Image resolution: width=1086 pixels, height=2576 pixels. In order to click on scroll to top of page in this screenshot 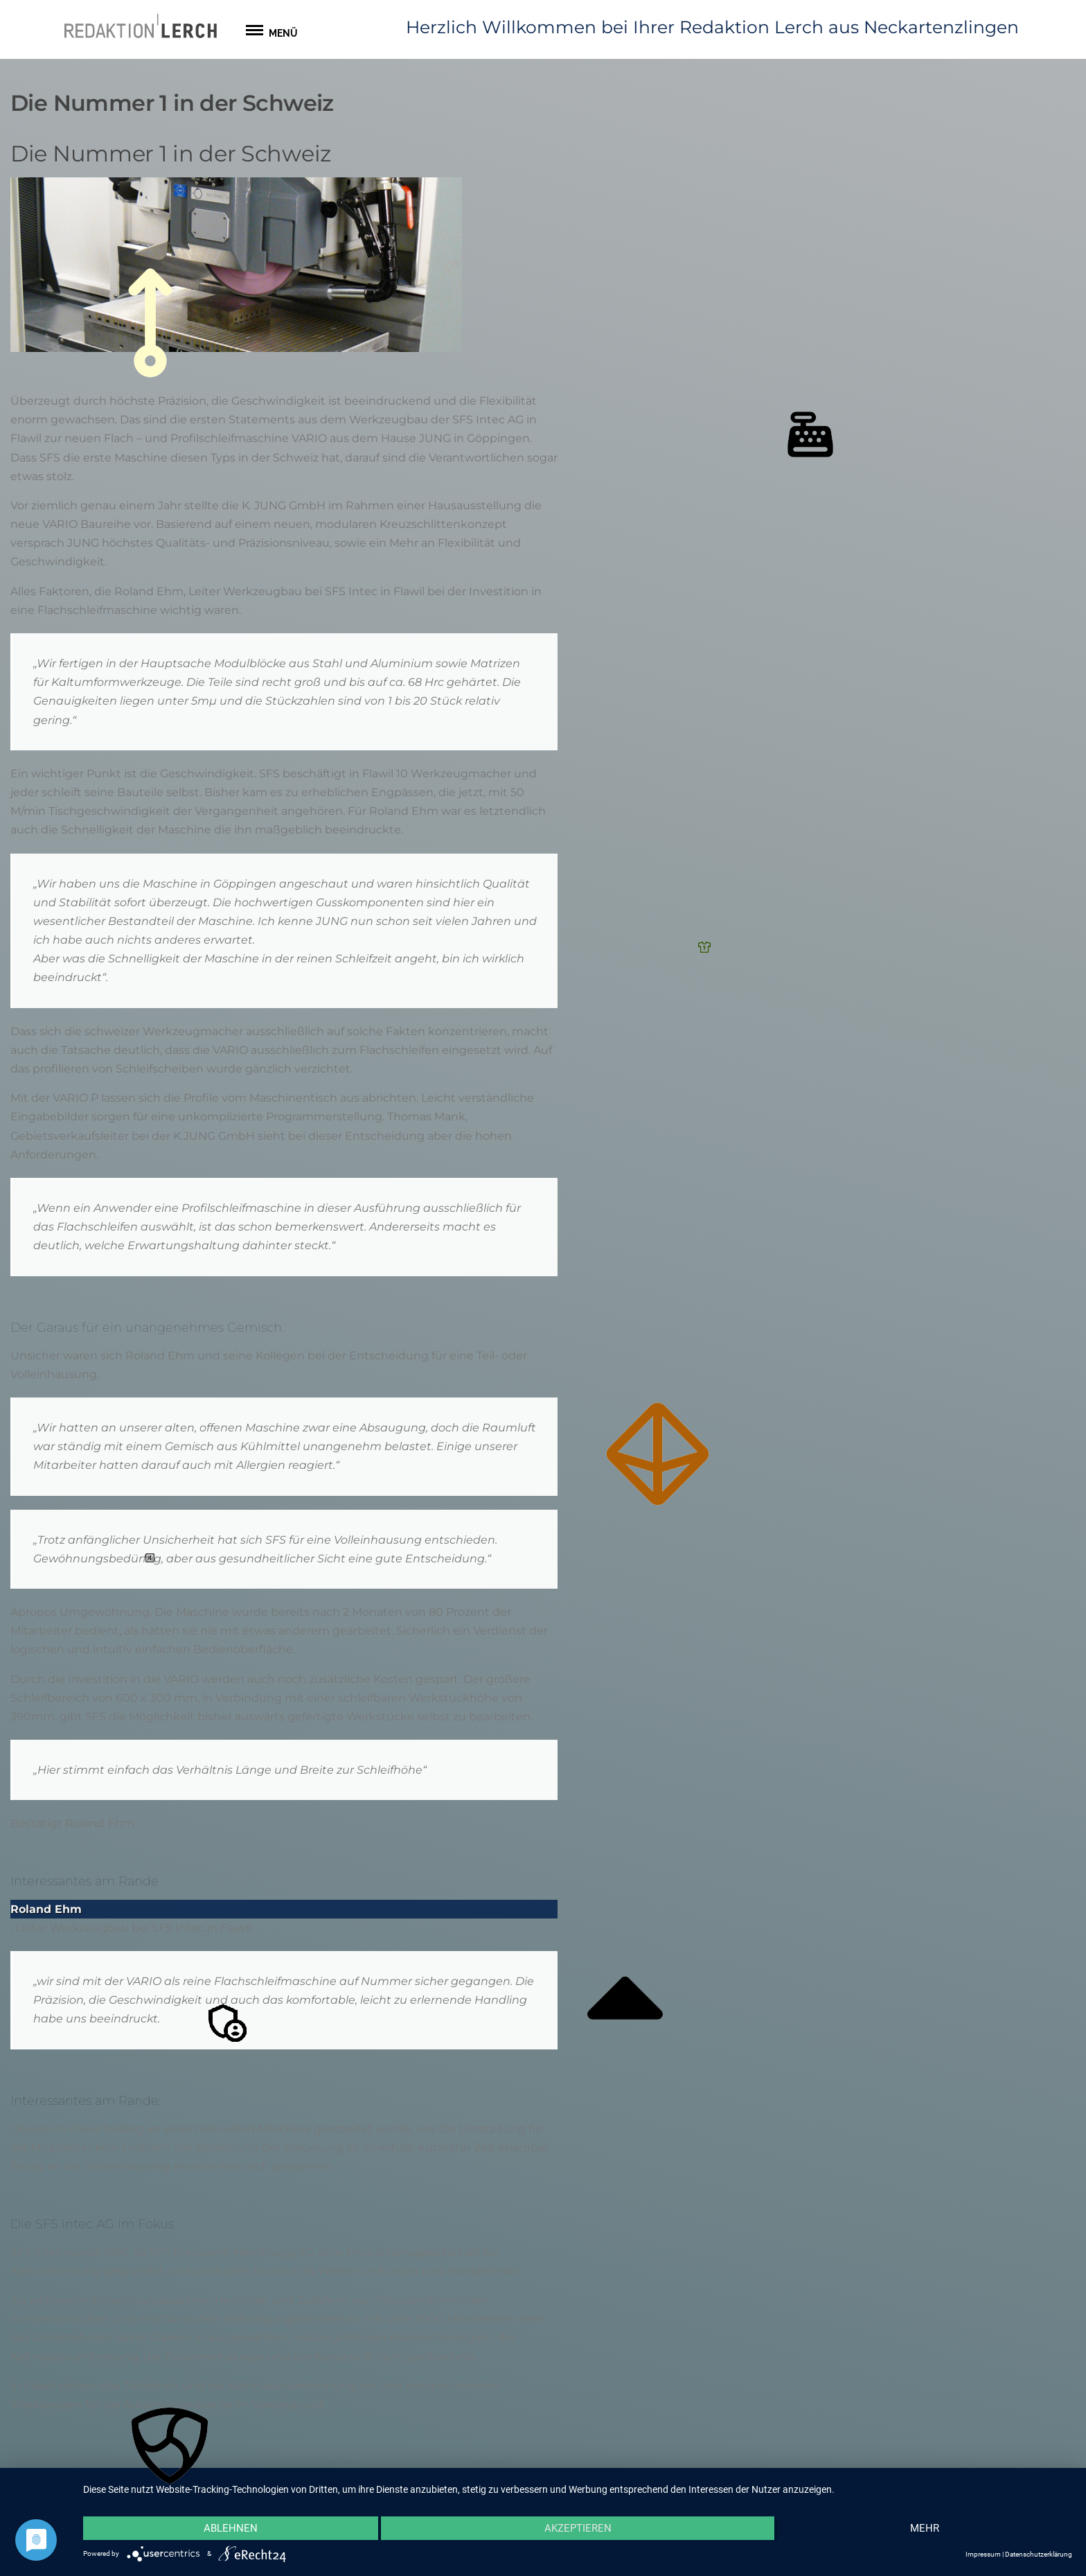, I will do `click(150, 323)`.